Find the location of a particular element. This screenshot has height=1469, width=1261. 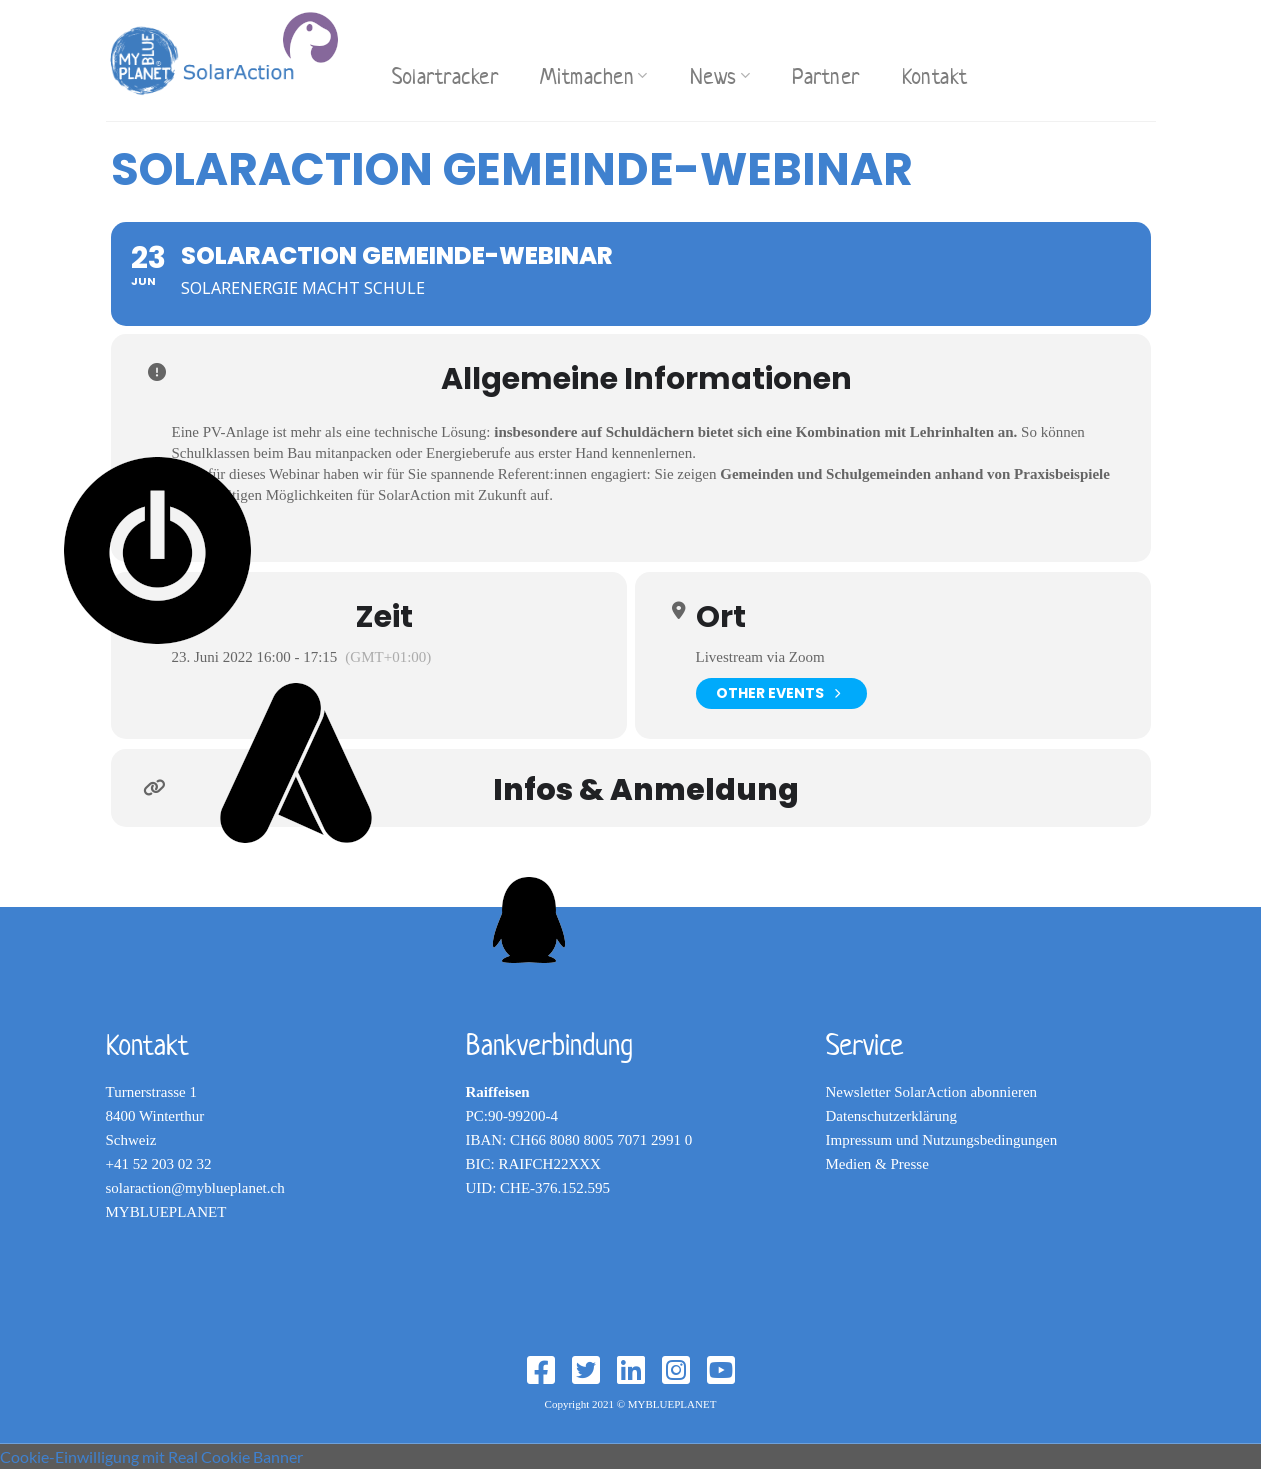

Eclipse Adoptium logo is located at coordinates (296, 763).